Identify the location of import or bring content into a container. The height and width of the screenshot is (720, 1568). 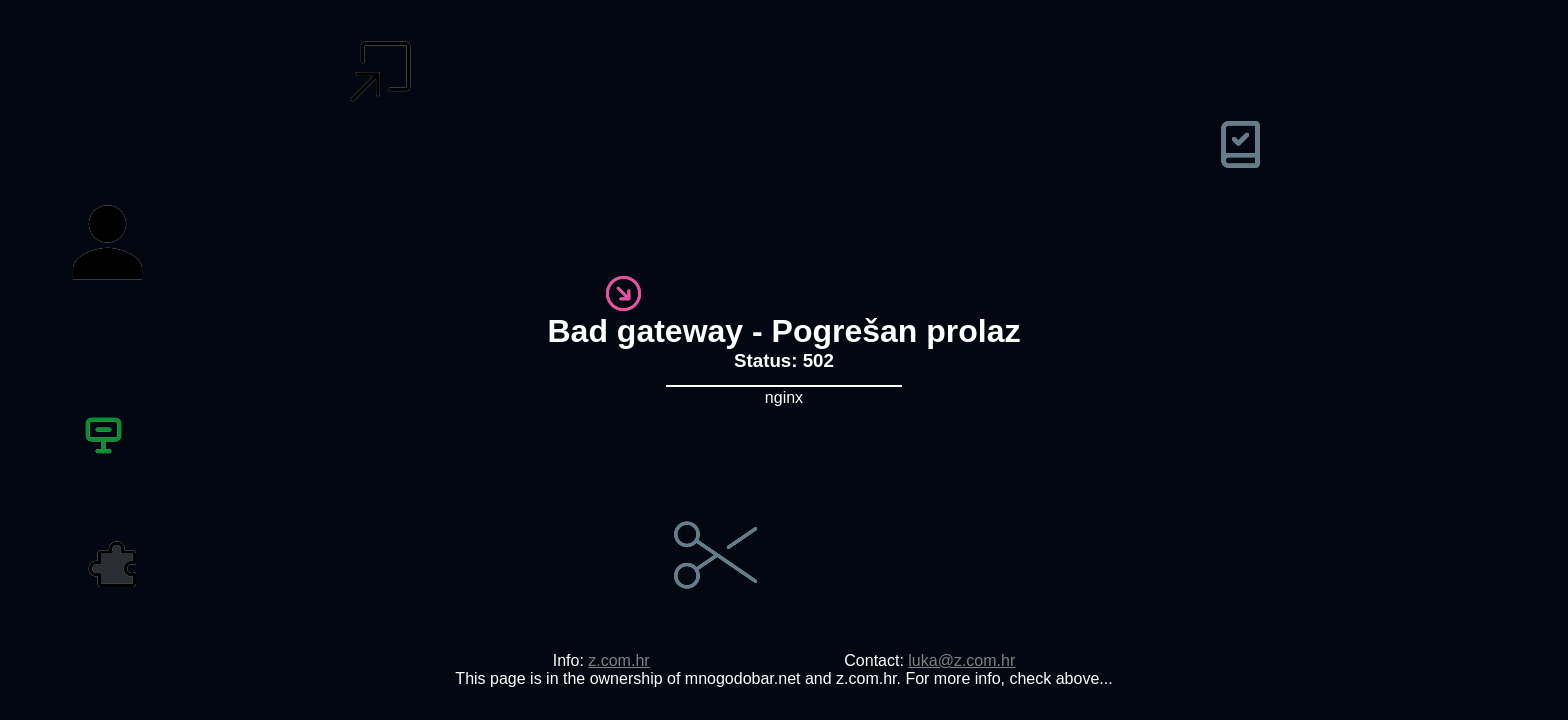
(380, 71).